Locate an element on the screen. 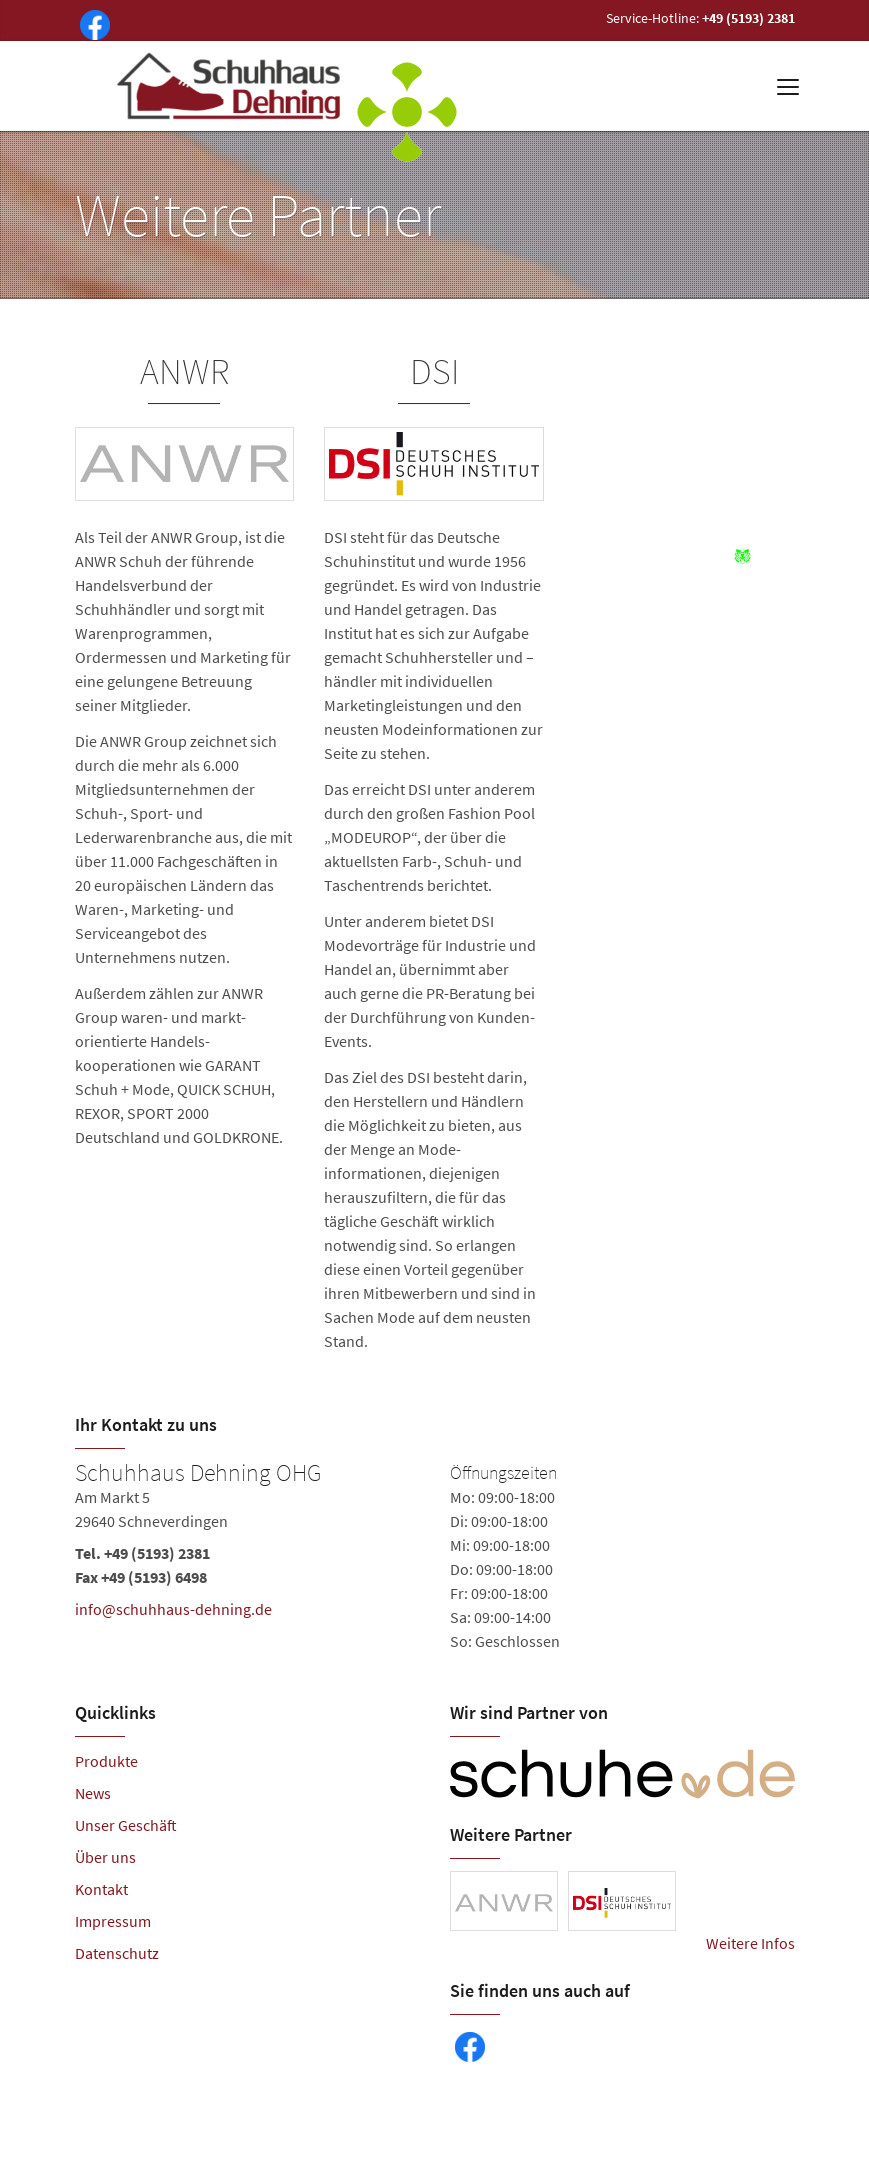  select tiger character or avatar is located at coordinates (742, 556).